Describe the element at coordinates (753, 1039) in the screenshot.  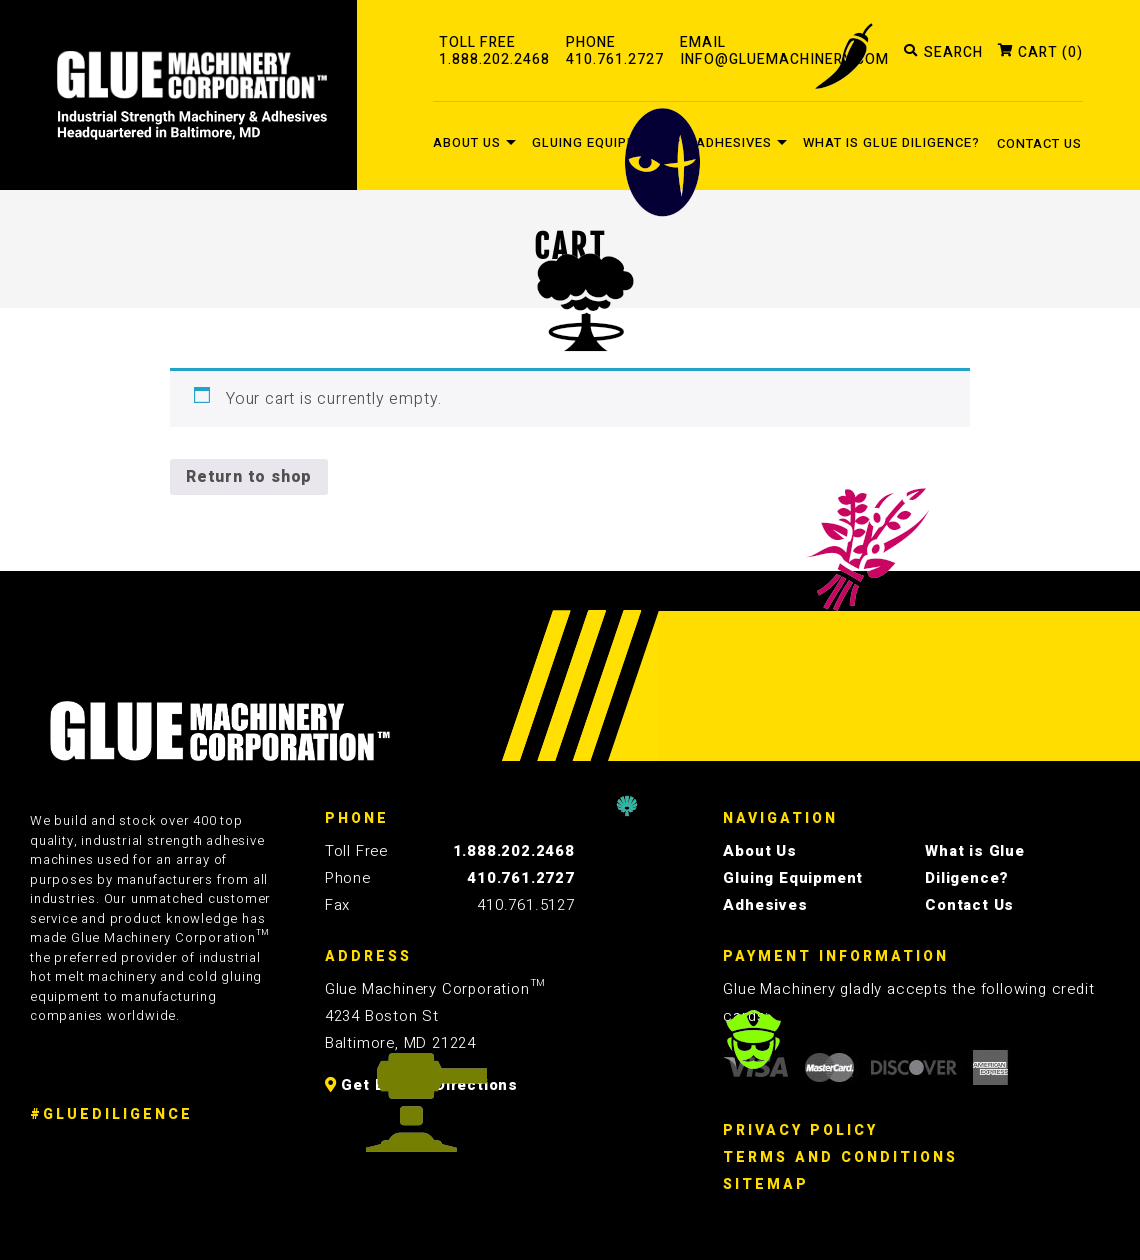
I see `contact law enforcement or security` at that location.